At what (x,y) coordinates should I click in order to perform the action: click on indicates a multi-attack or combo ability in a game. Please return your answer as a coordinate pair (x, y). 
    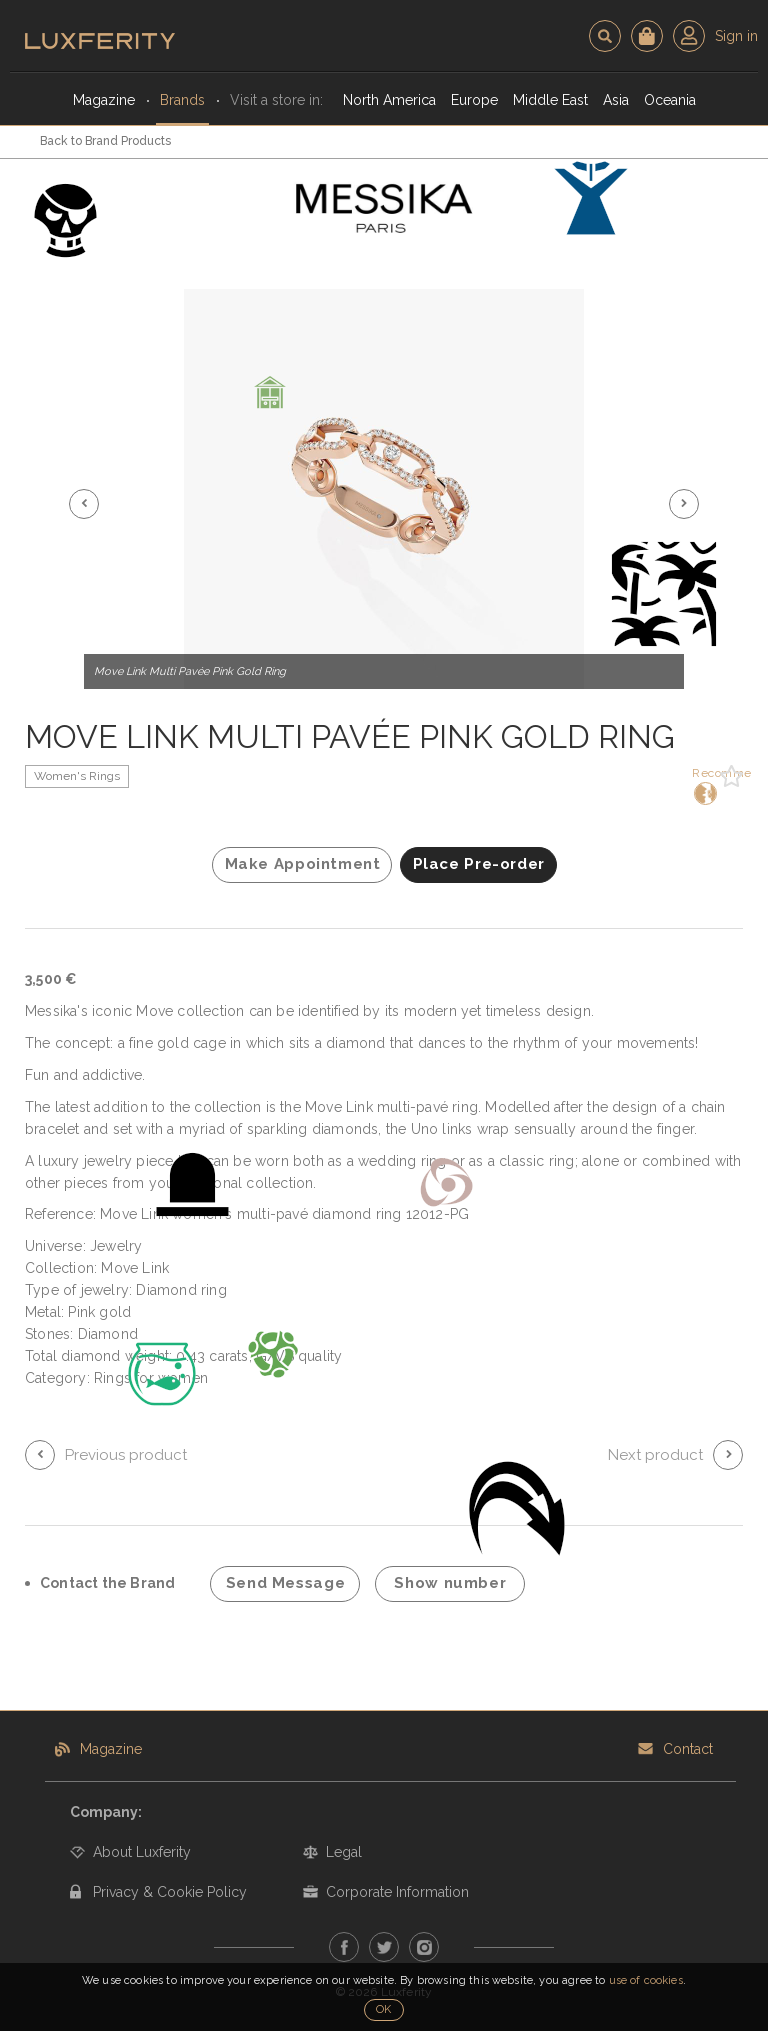
    Looking at the image, I should click on (273, 1354).